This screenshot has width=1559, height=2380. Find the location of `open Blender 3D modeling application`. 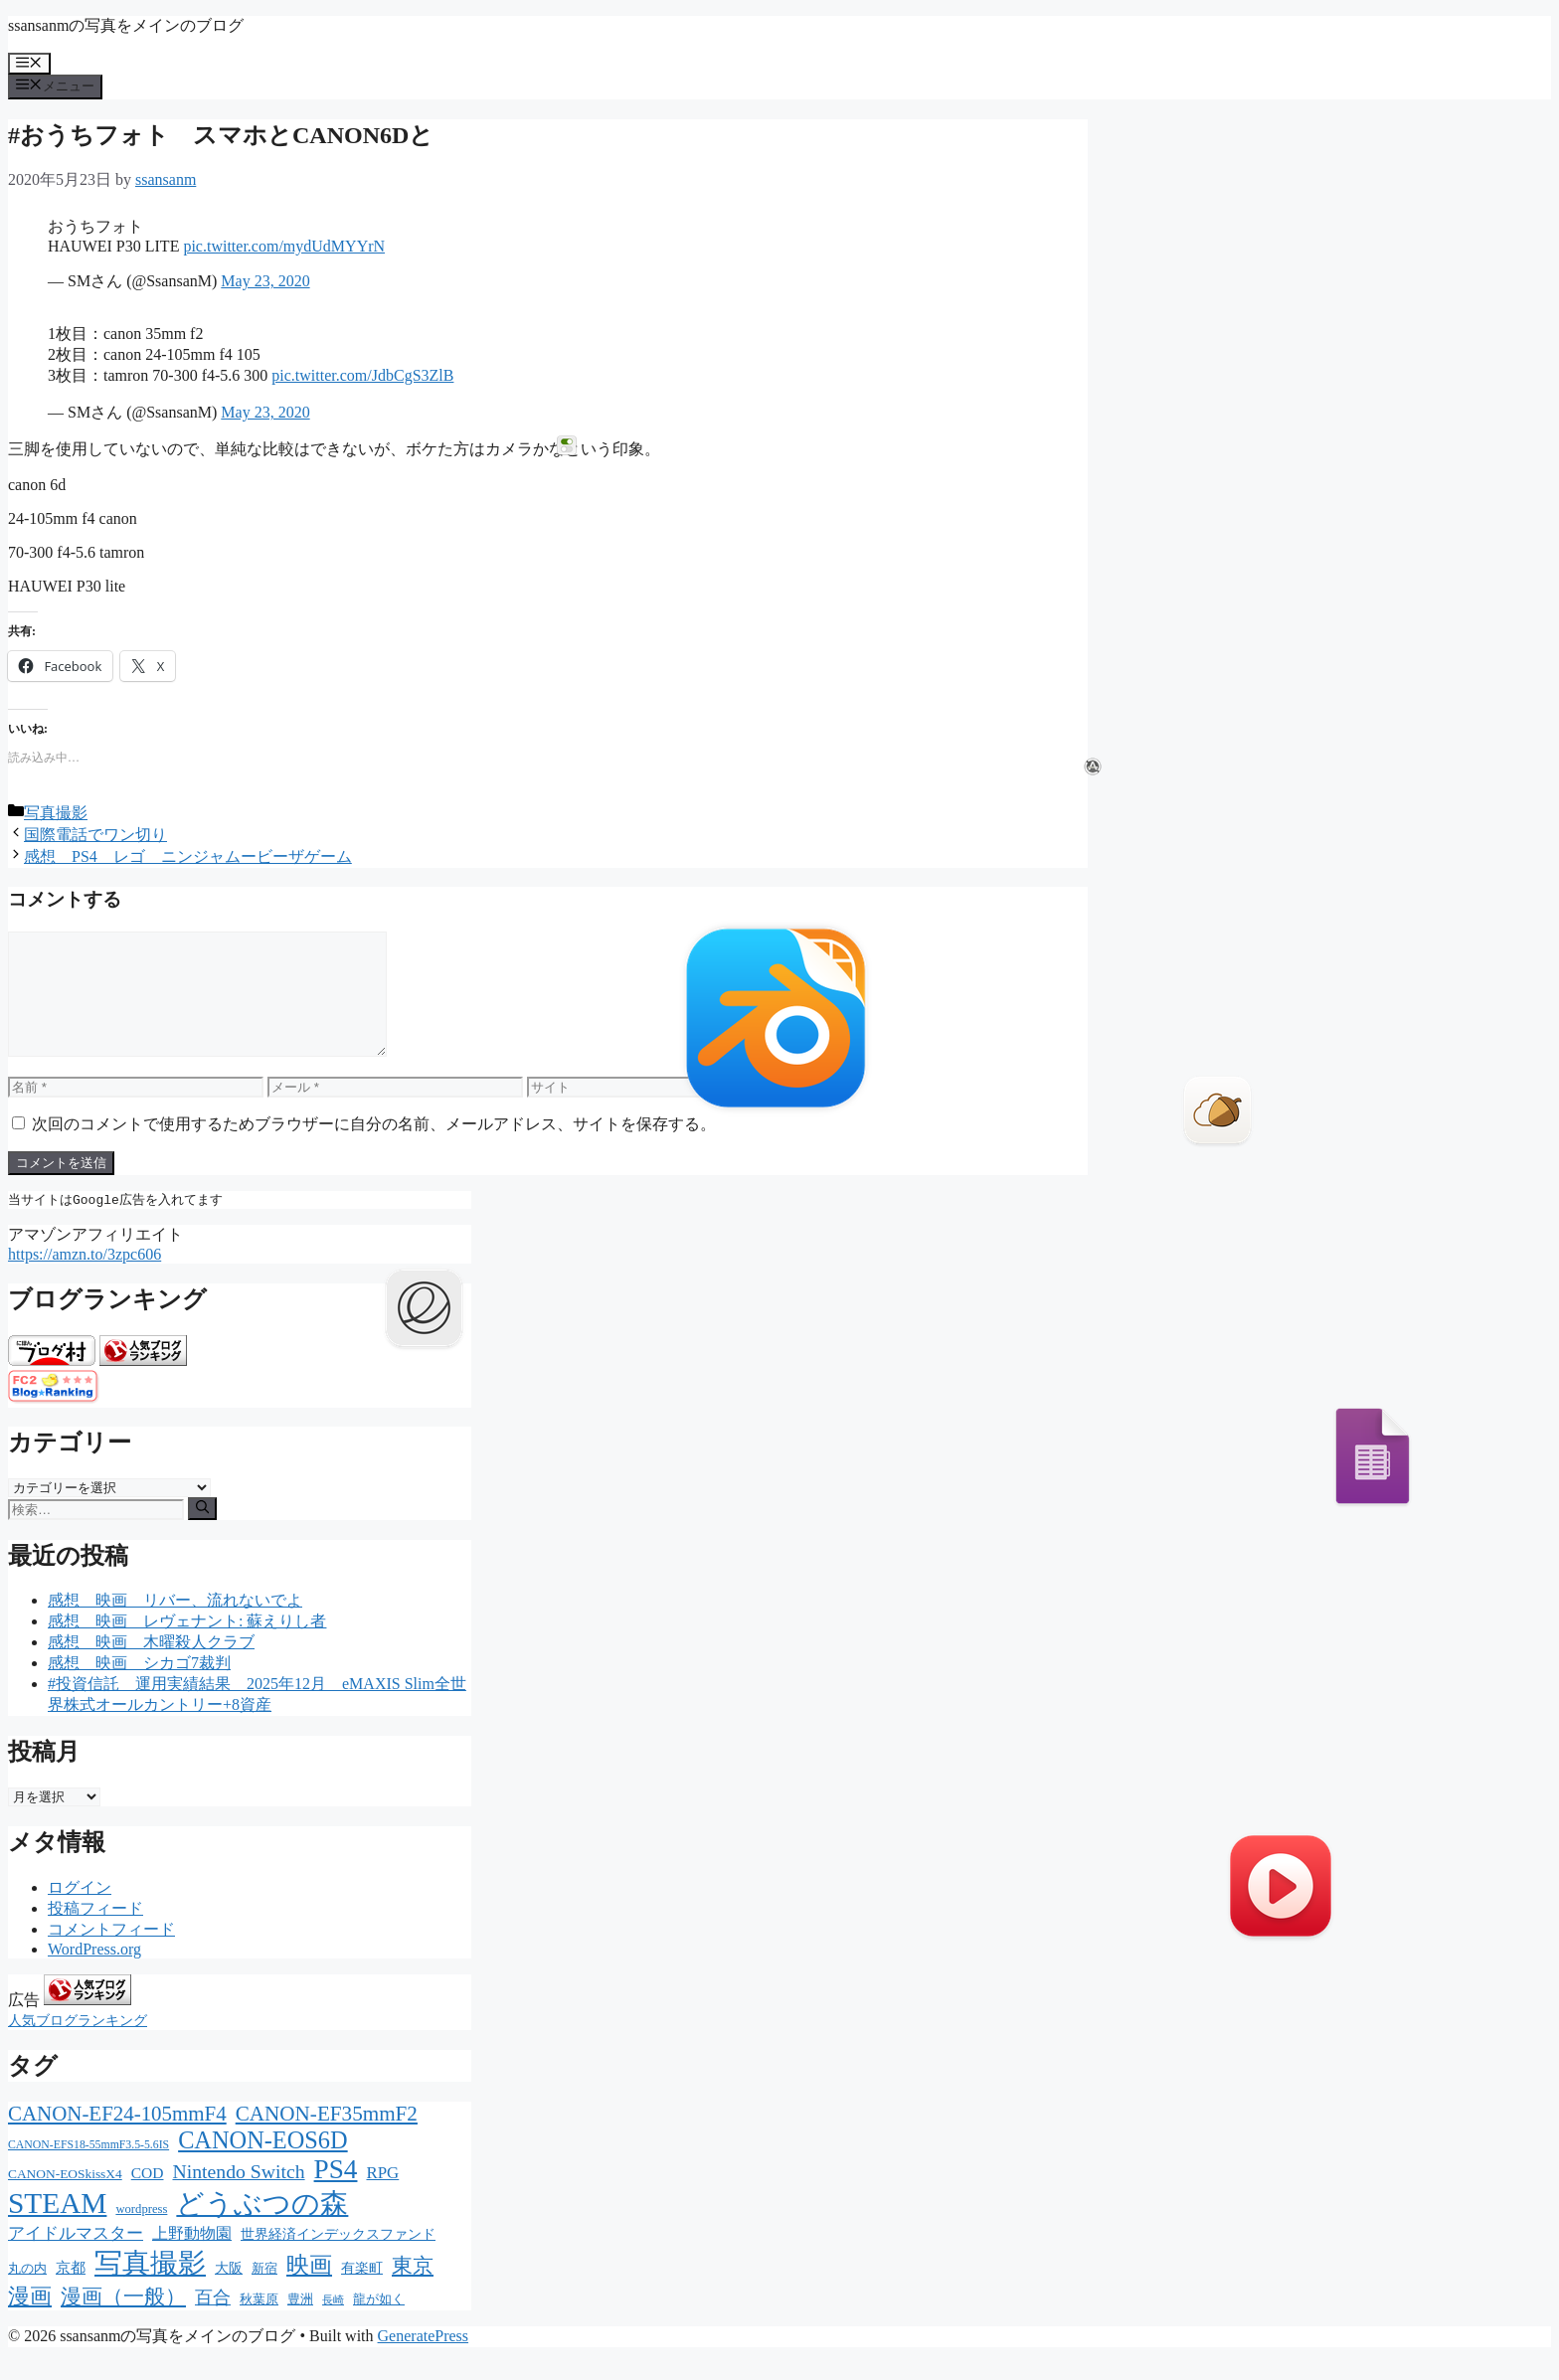

open Blender 3D modeling application is located at coordinates (776, 1017).